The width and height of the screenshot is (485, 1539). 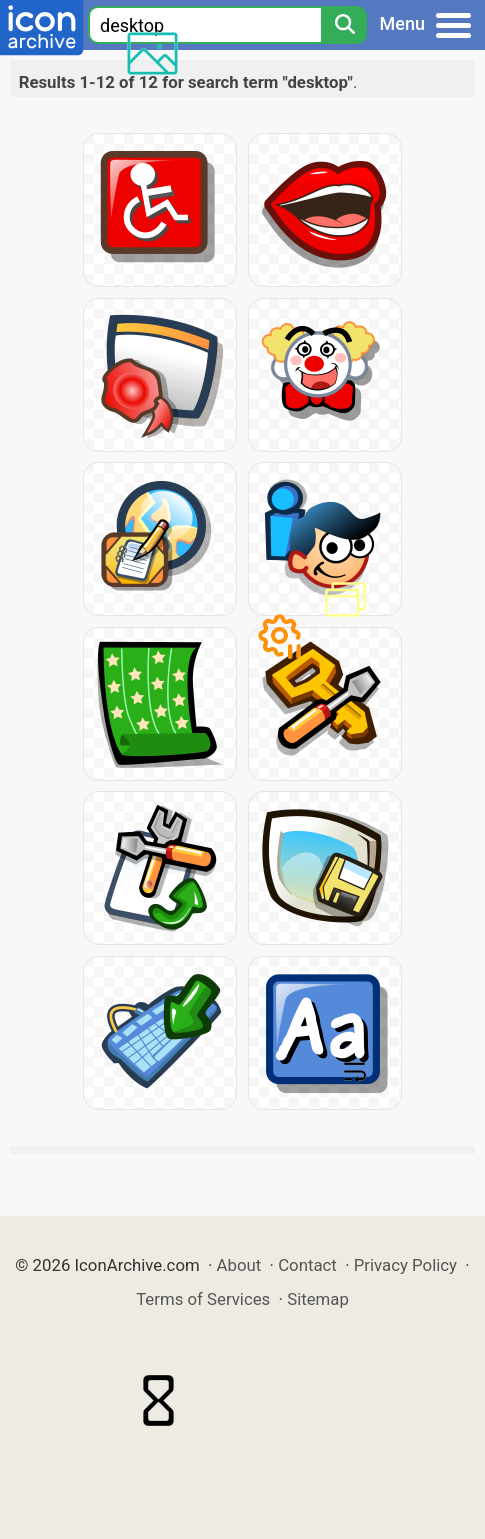 What do you see at coordinates (345, 599) in the screenshot?
I see `view open browser windows` at bounding box center [345, 599].